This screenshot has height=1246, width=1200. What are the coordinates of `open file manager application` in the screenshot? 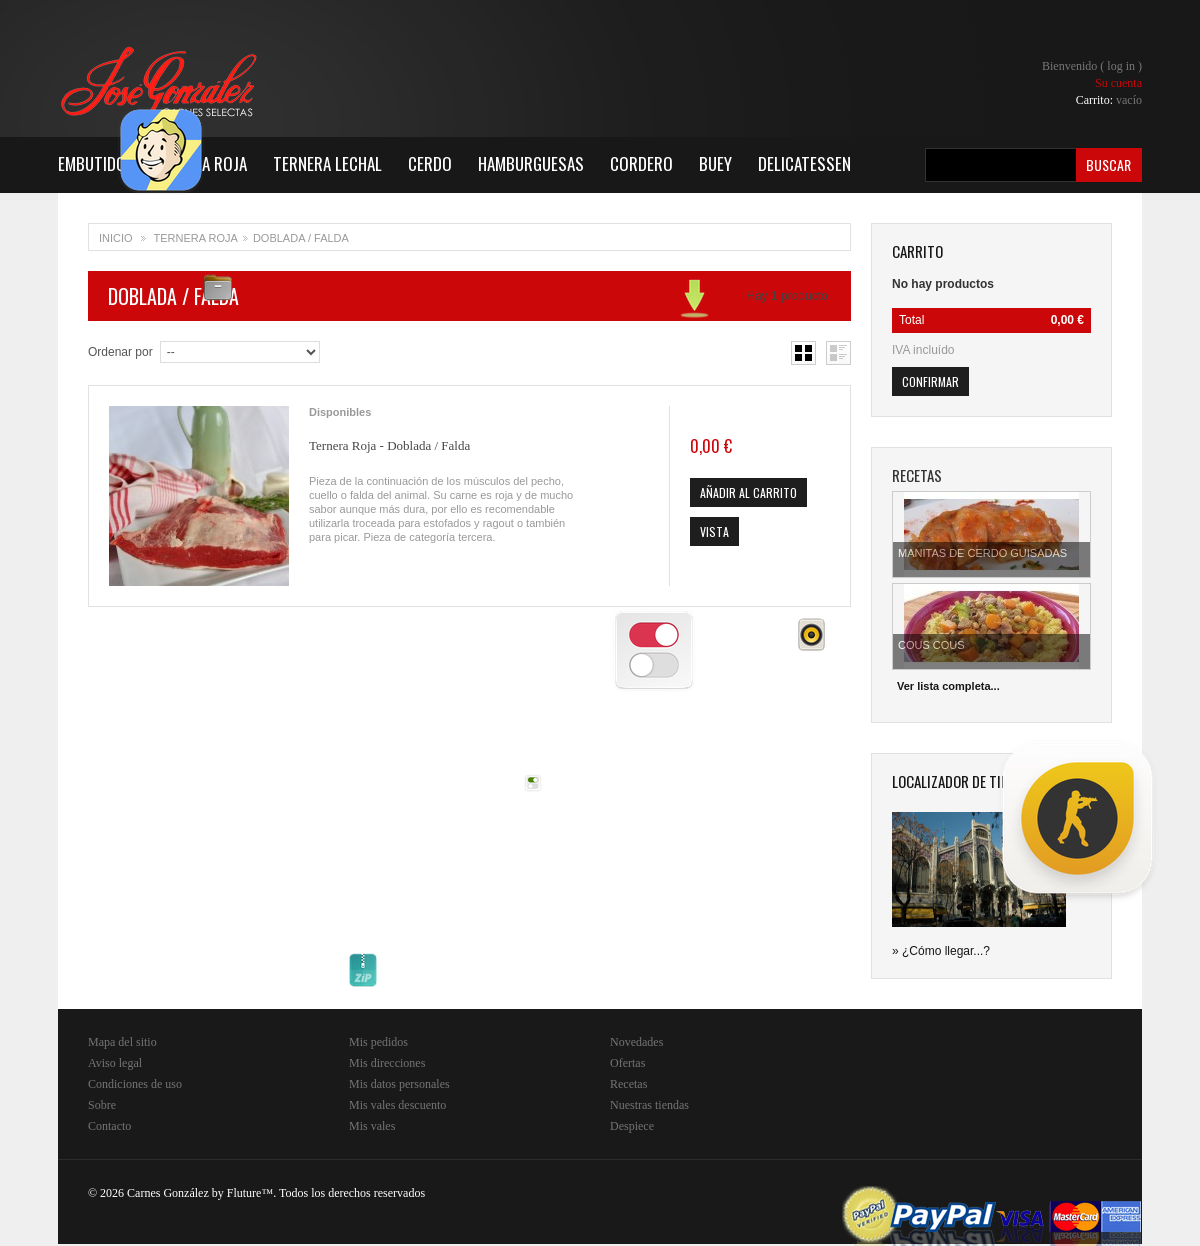 It's located at (218, 287).